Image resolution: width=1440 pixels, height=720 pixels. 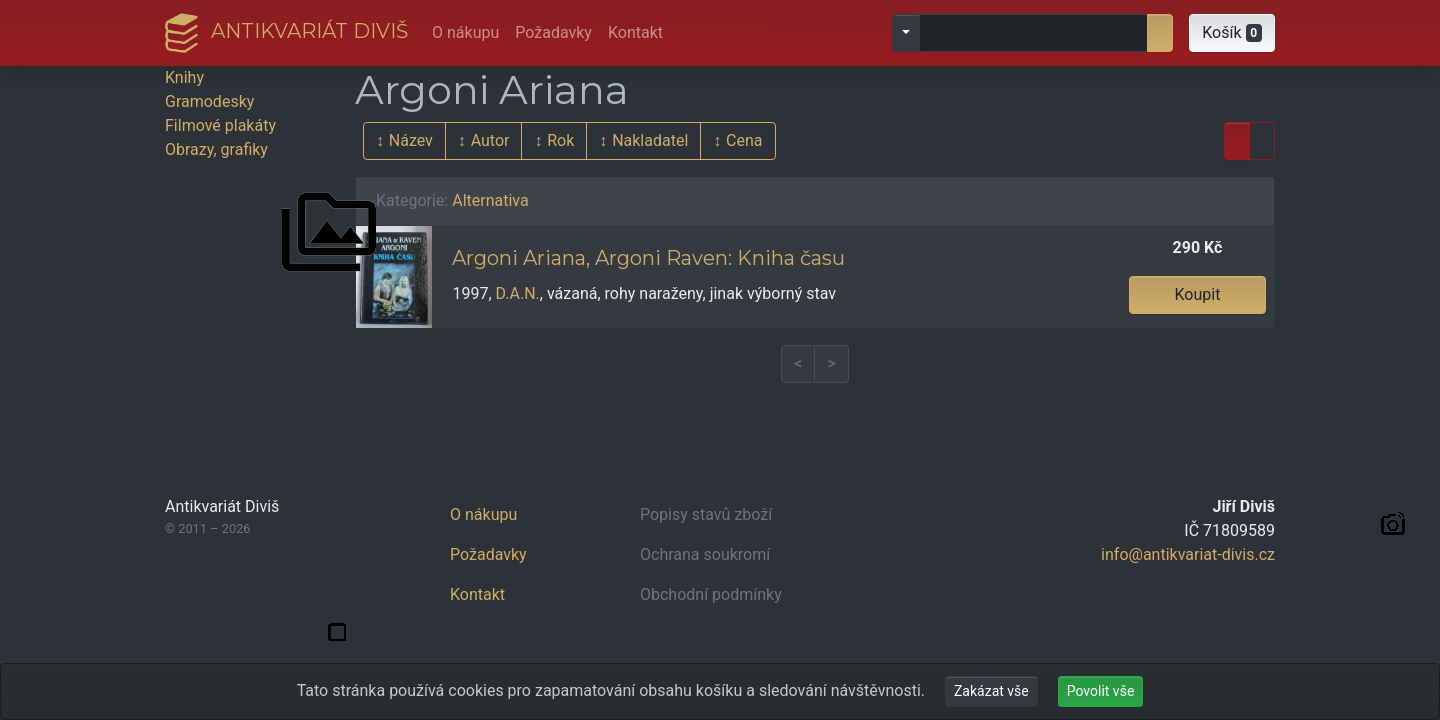 What do you see at coordinates (329, 232) in the screenshot?
I see `access photo and media library` at bounding box center [329, 232].